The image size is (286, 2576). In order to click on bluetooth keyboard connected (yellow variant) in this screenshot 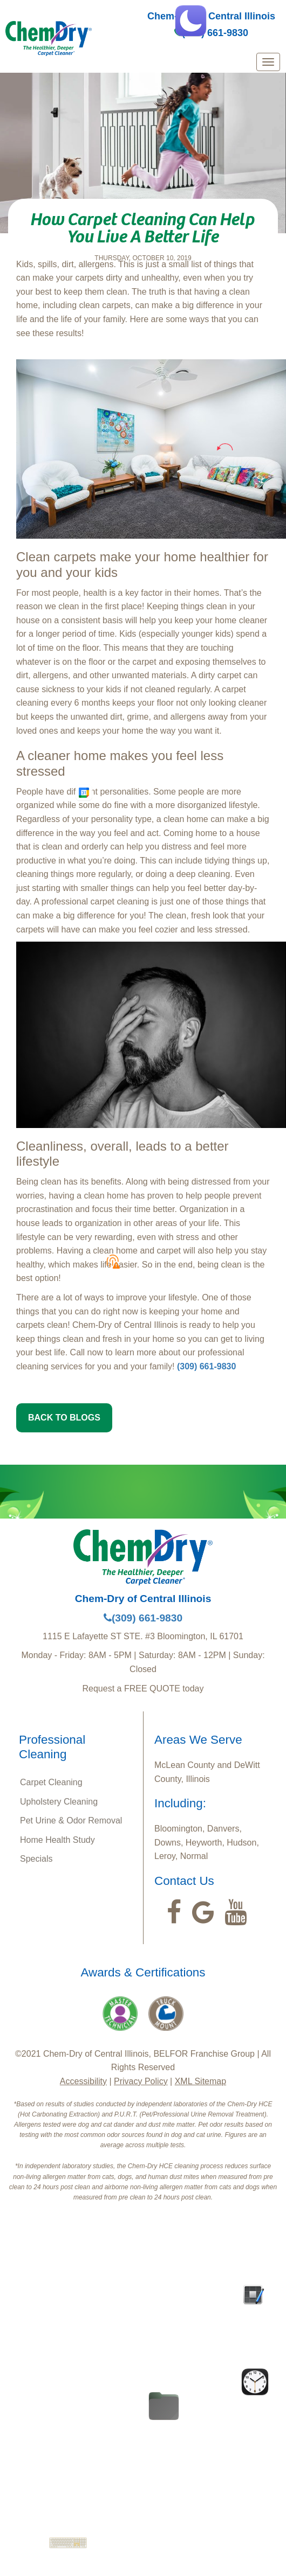, I will do `click(68, 2543)`.